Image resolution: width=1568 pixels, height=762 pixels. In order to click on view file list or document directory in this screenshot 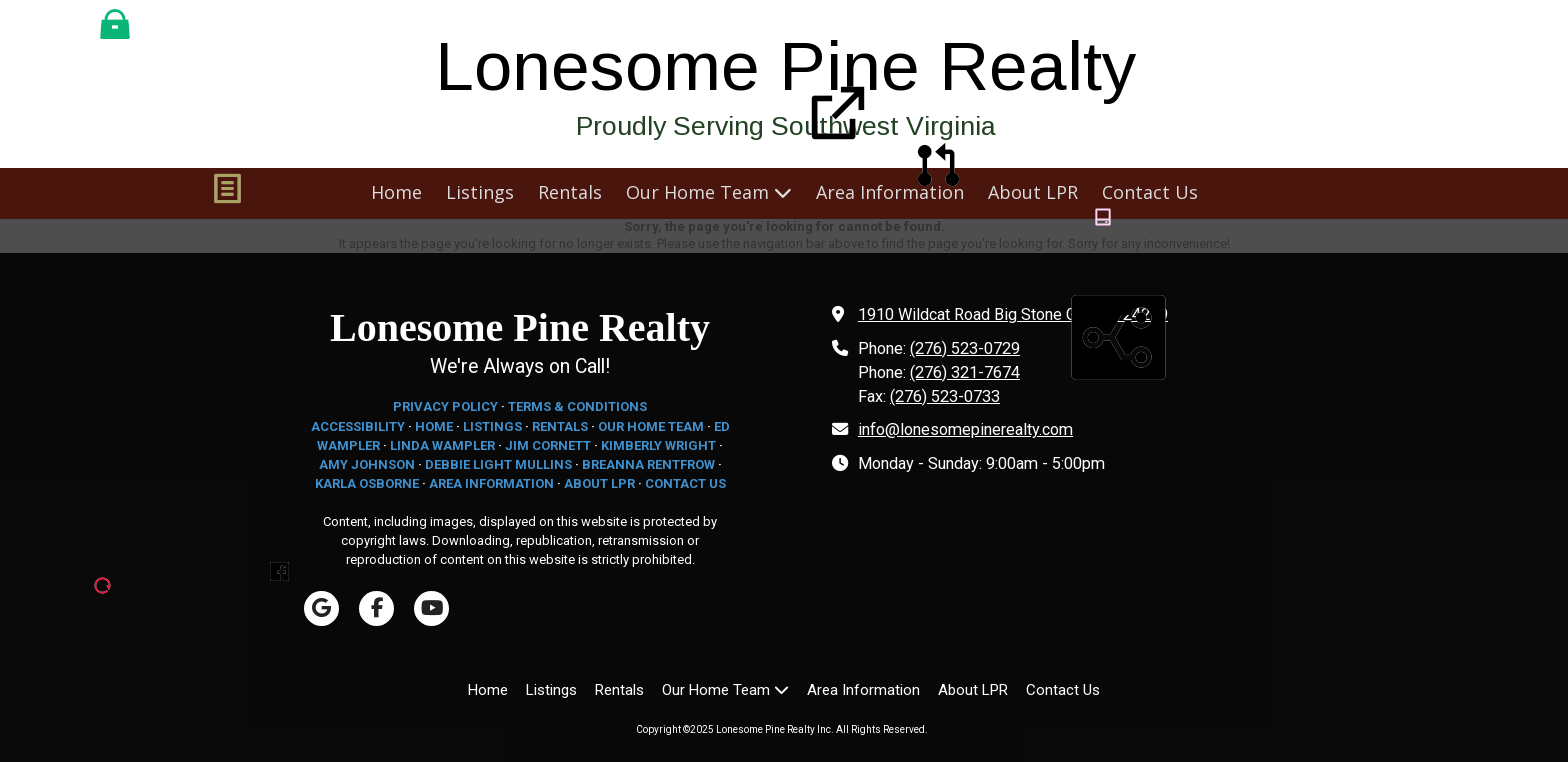, I will do `click(227, 188)`.